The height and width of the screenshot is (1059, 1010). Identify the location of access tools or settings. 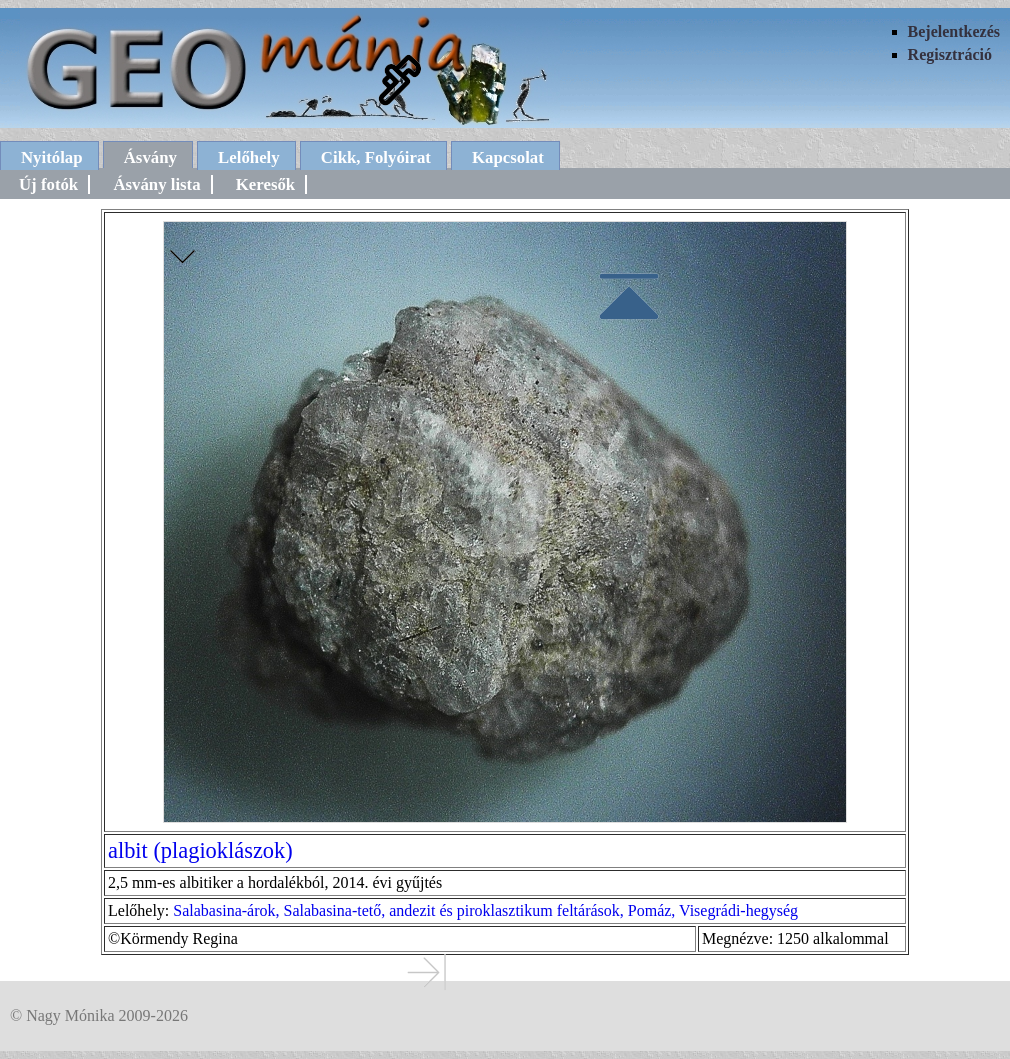
(399, 80).